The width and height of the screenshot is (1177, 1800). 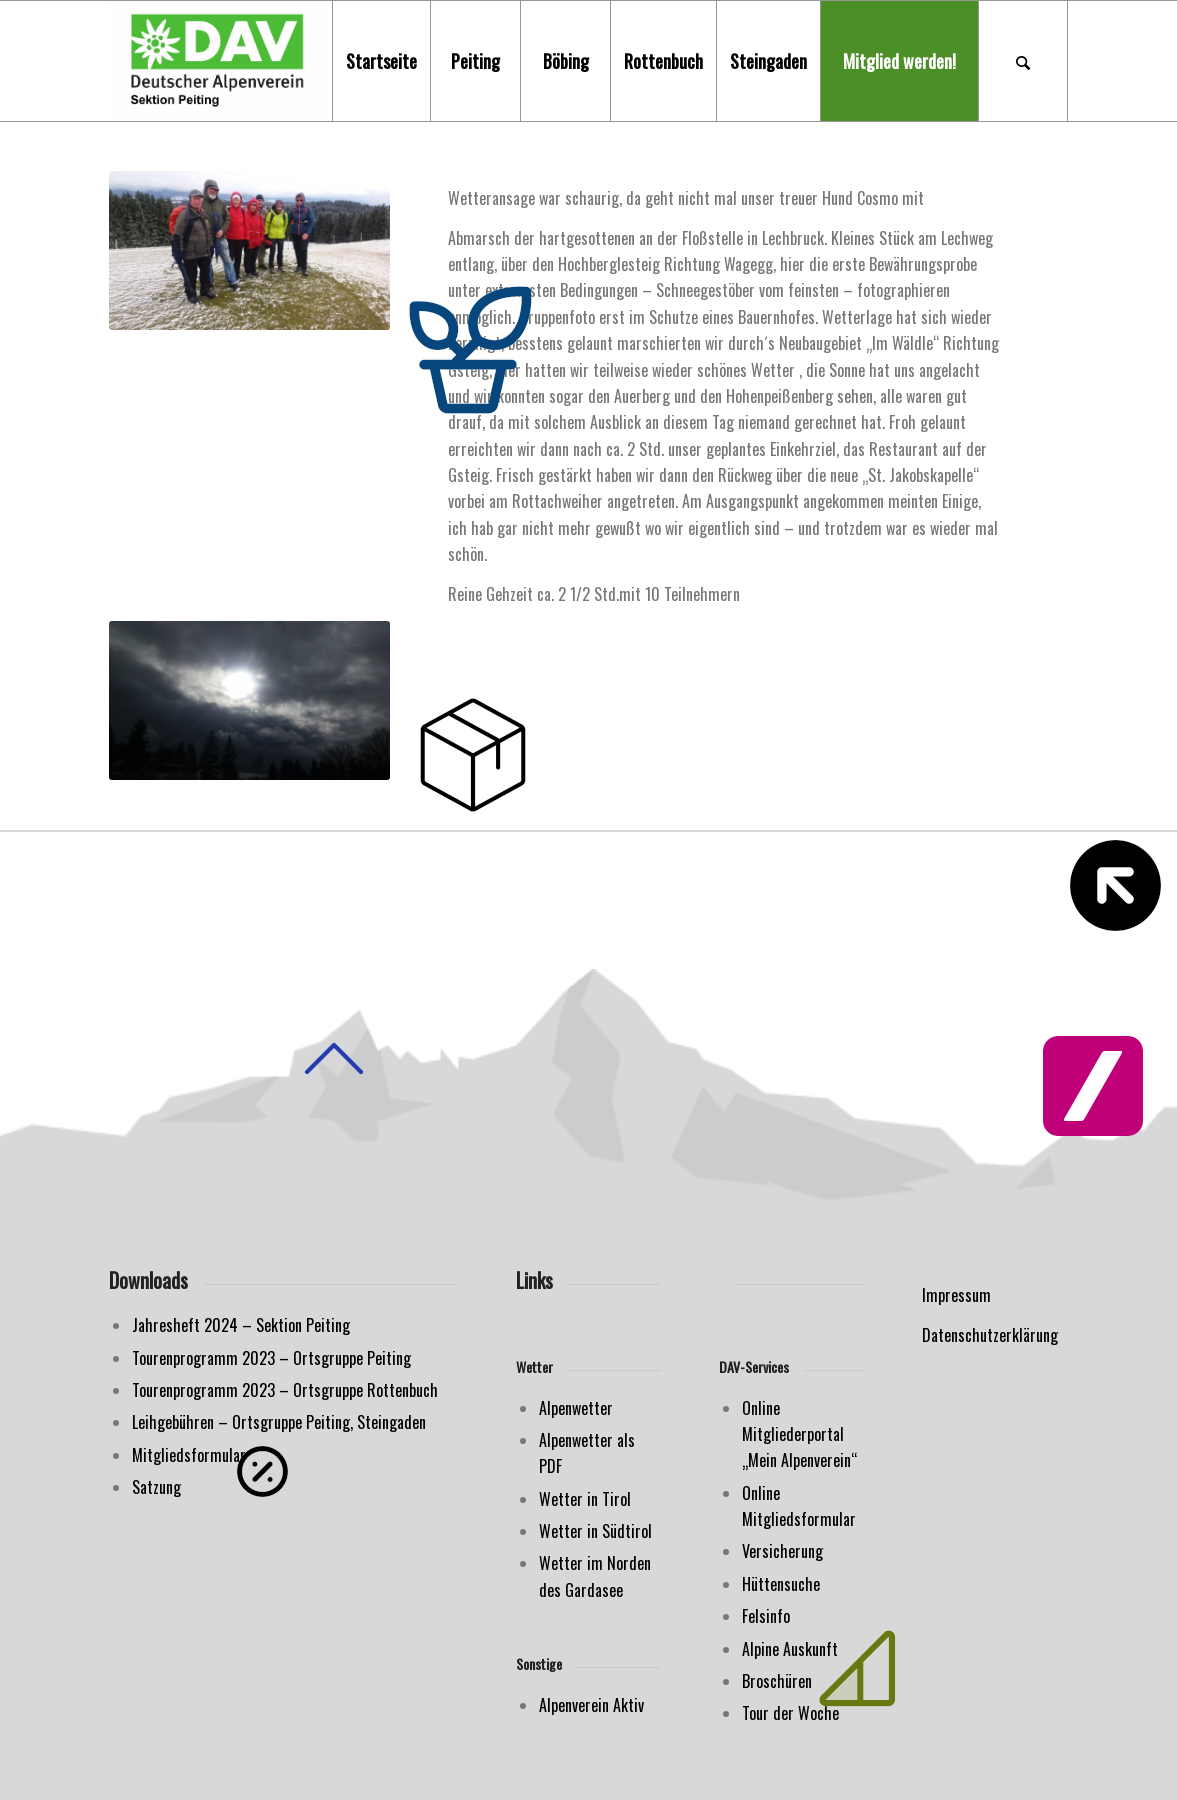 I want to click on access slash commands, so click(x=1093, y=1086).